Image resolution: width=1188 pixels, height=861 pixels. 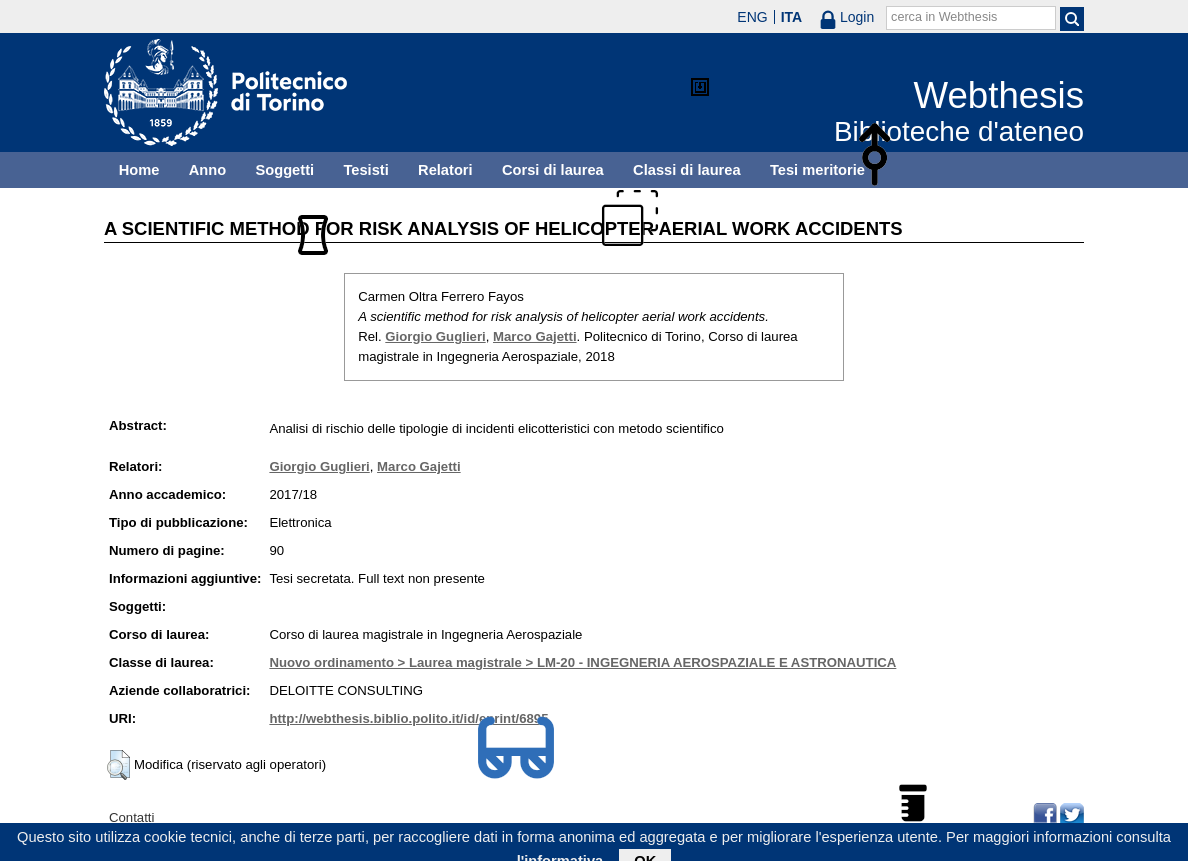 What do you see at coordinates (700, 87) in the screenshot?
I see `tap to enable nfc connectivity` at bounding box center [700, 87].